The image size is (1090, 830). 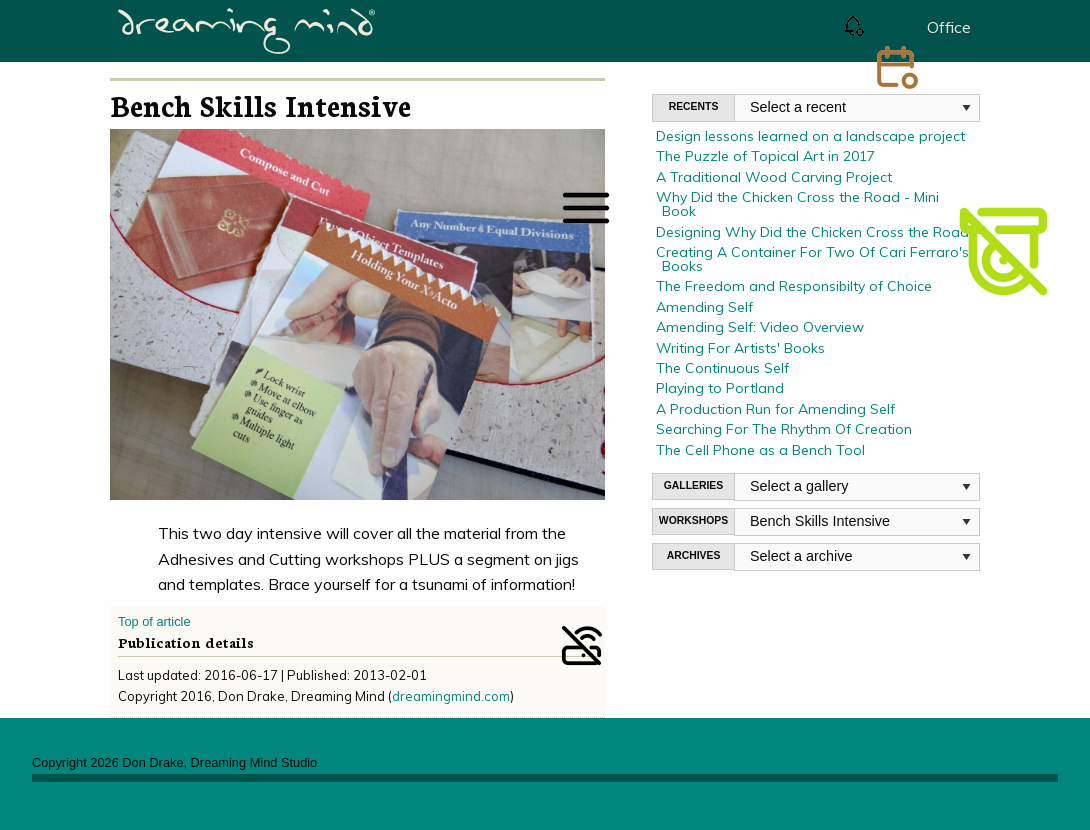 I want to click on cctv camera is disabled or offline, so click(x=1003, y=251).